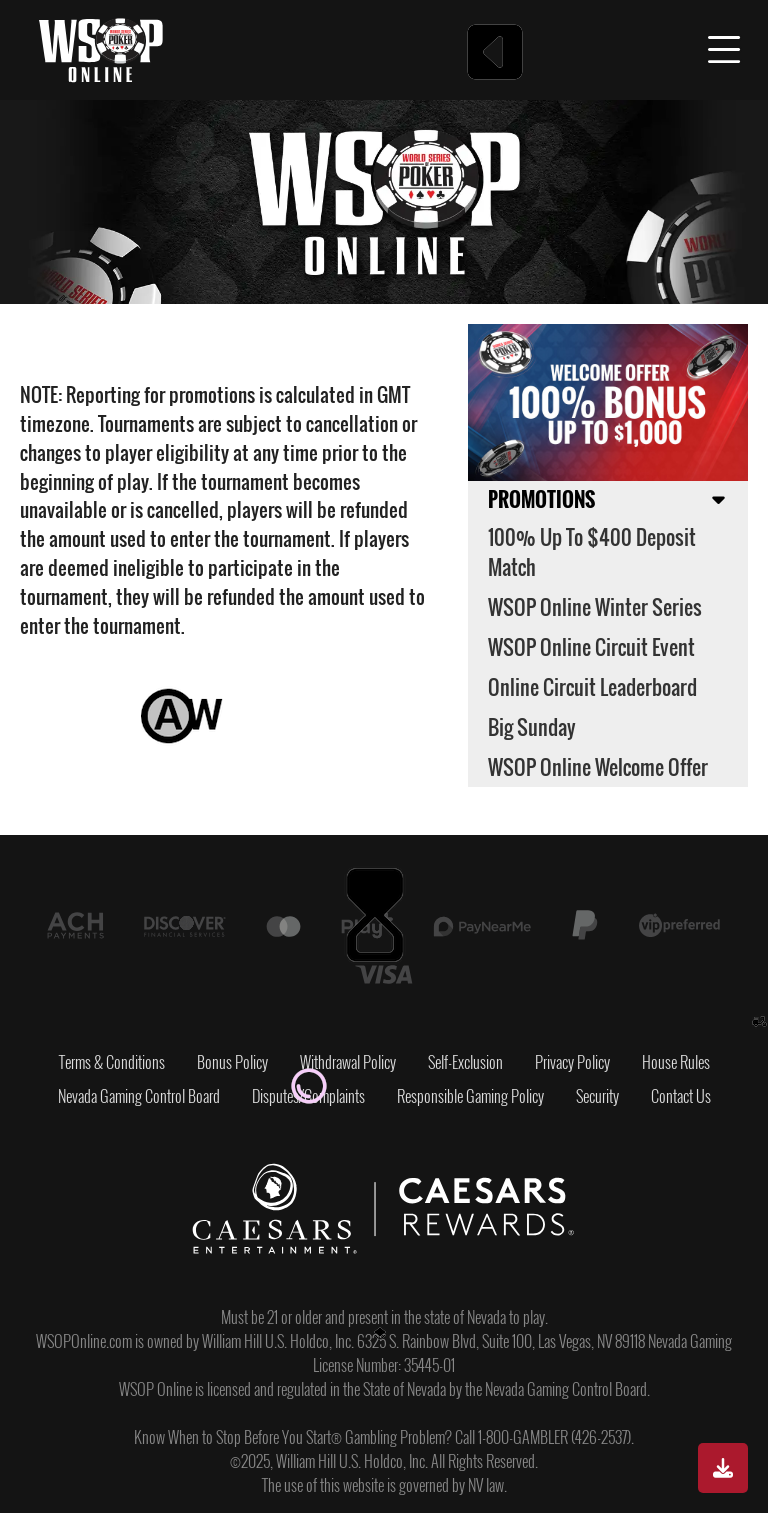 This screenshot has height=1513, width=768. What do you see at coordinates (309, 1086) in the screenshot?
I see `apply inner shadow effect to bottom-left corner` at bounding box center [309, 1086].